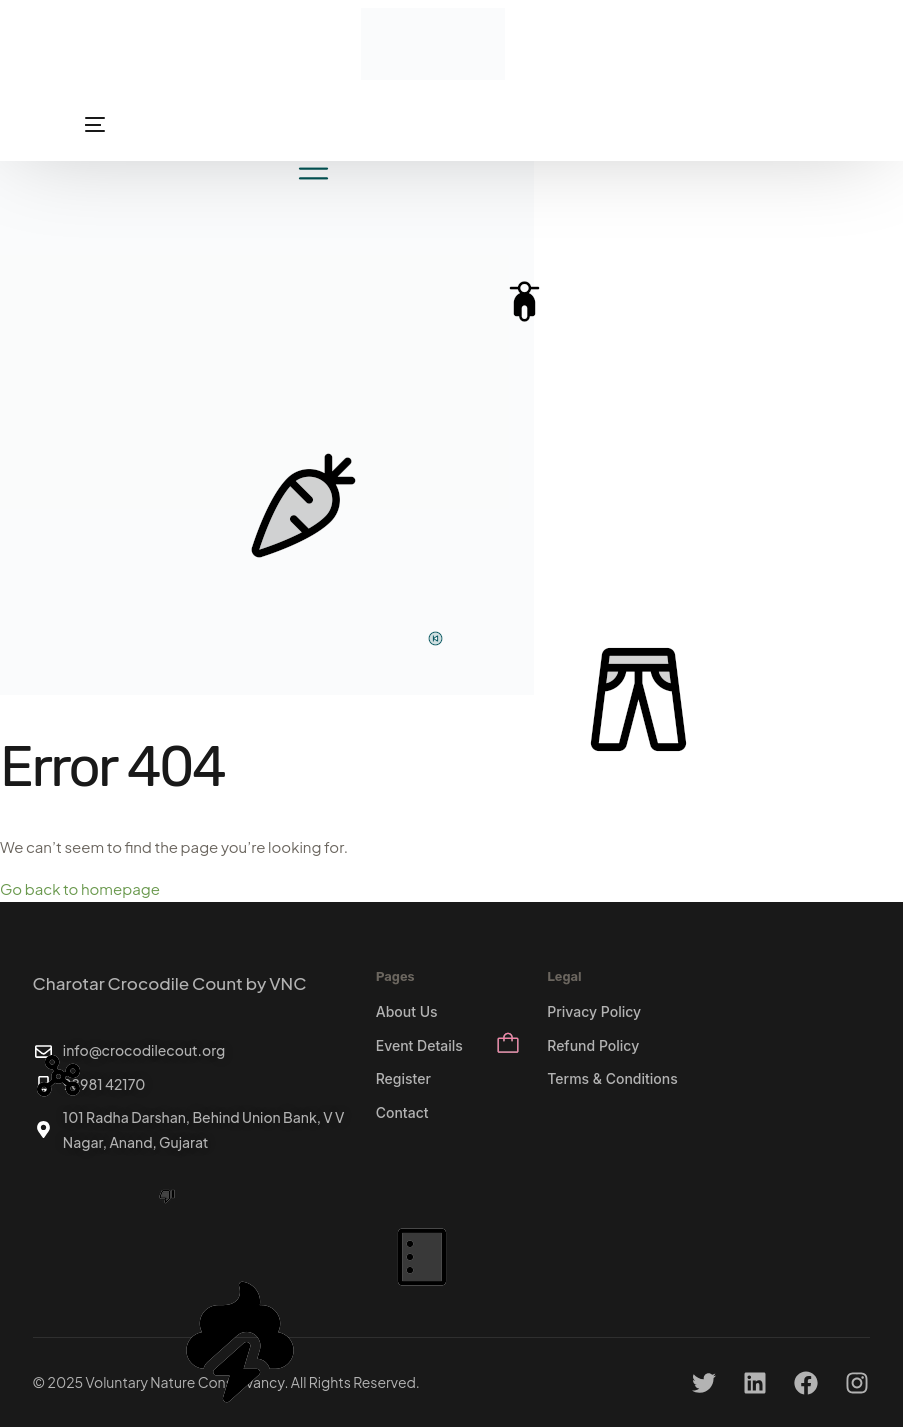 This screenshot has width=903, height=1427. Describe the element at coordinates (301, 507) in the screenshot. I see `browse vegetable or produce category` at that location.